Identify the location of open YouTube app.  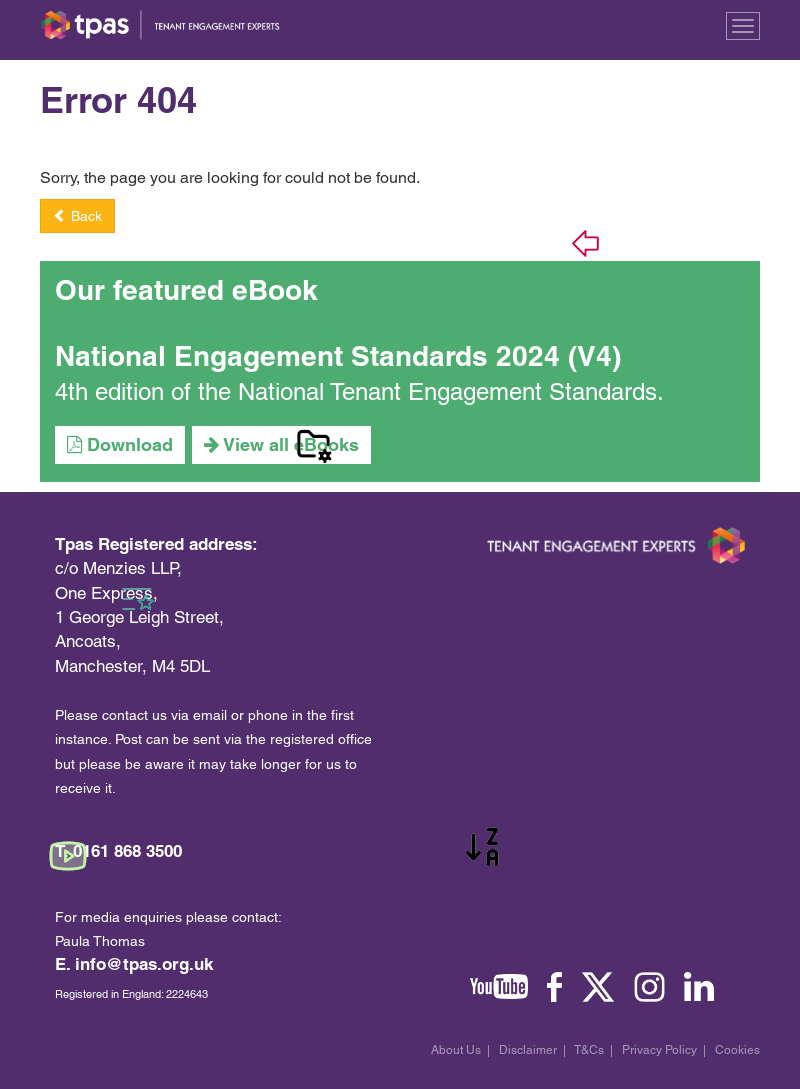
(68, 856).